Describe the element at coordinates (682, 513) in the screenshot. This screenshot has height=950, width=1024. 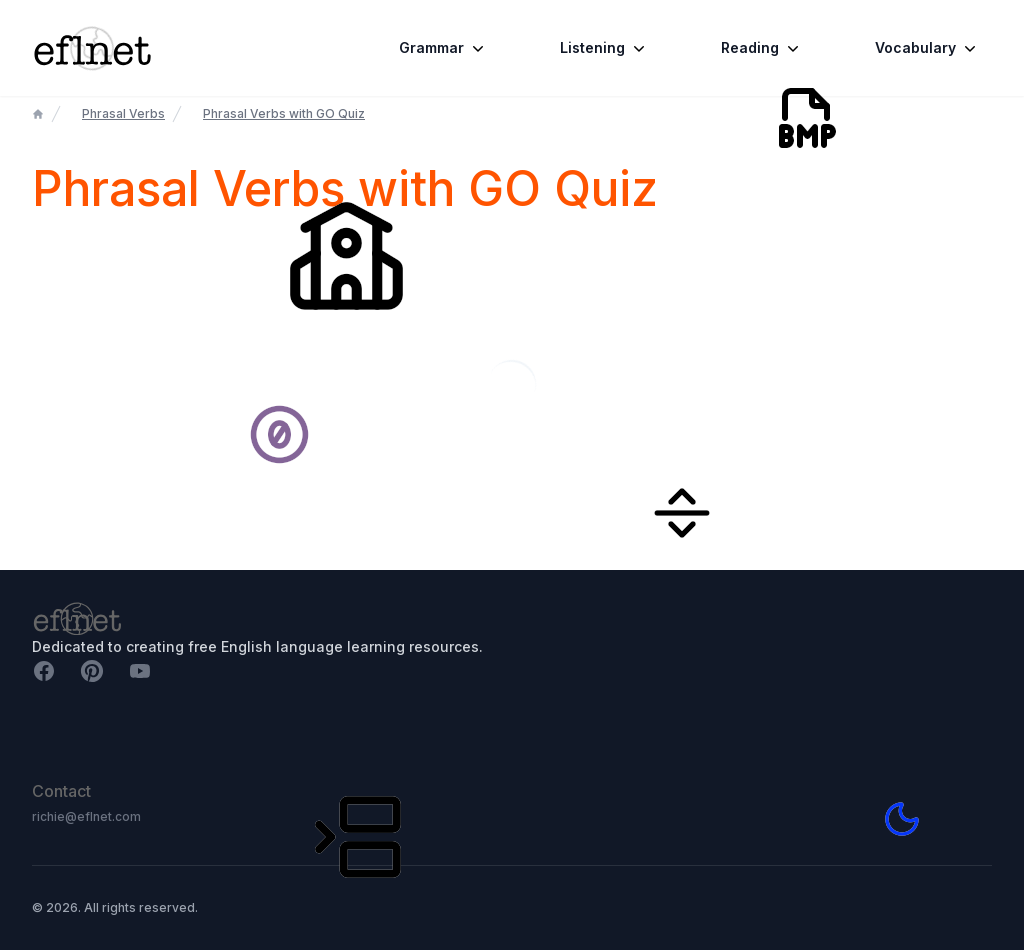
I see `adjust horizontal divider position` at that location.